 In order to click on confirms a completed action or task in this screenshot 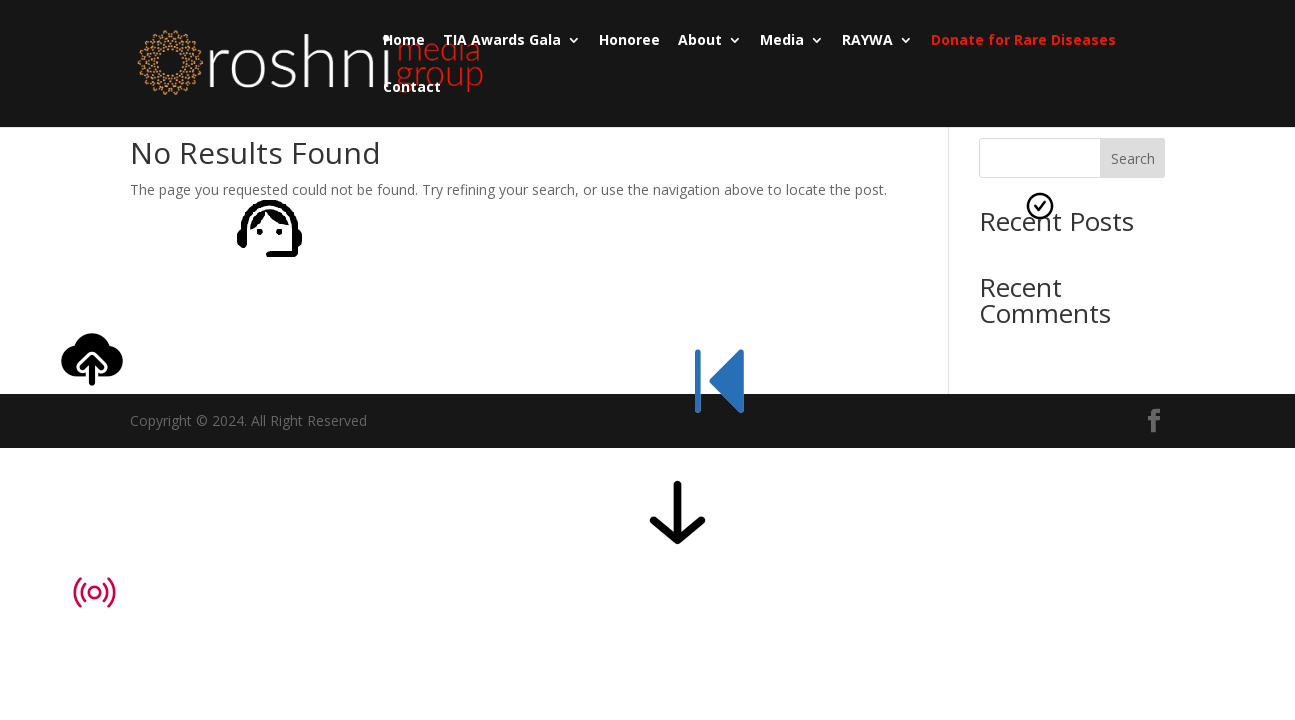, I will do `click(1040, 206)`.